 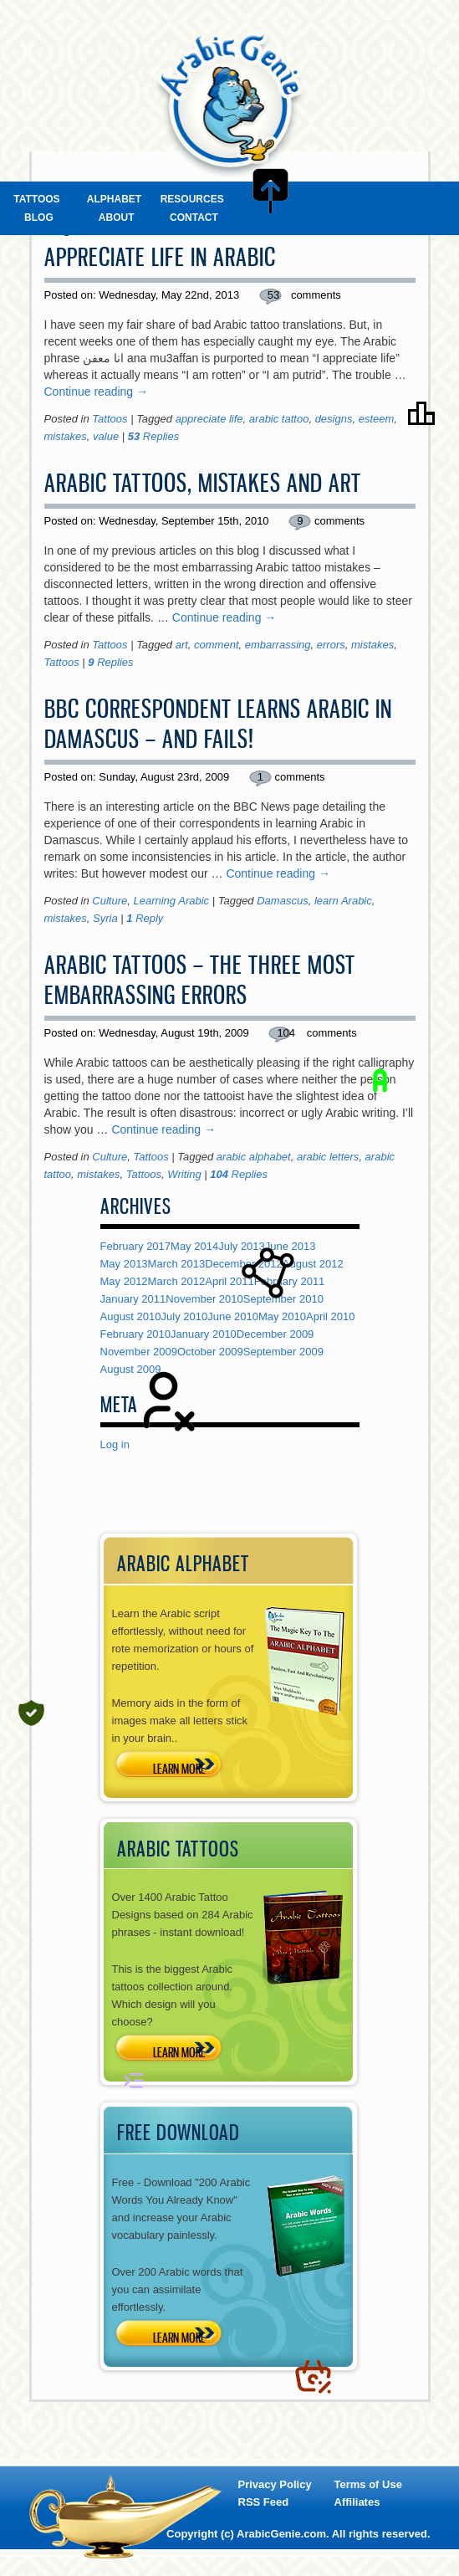 I want to click on access polygon or shape drawing tool, so click(x=268, y=1273).